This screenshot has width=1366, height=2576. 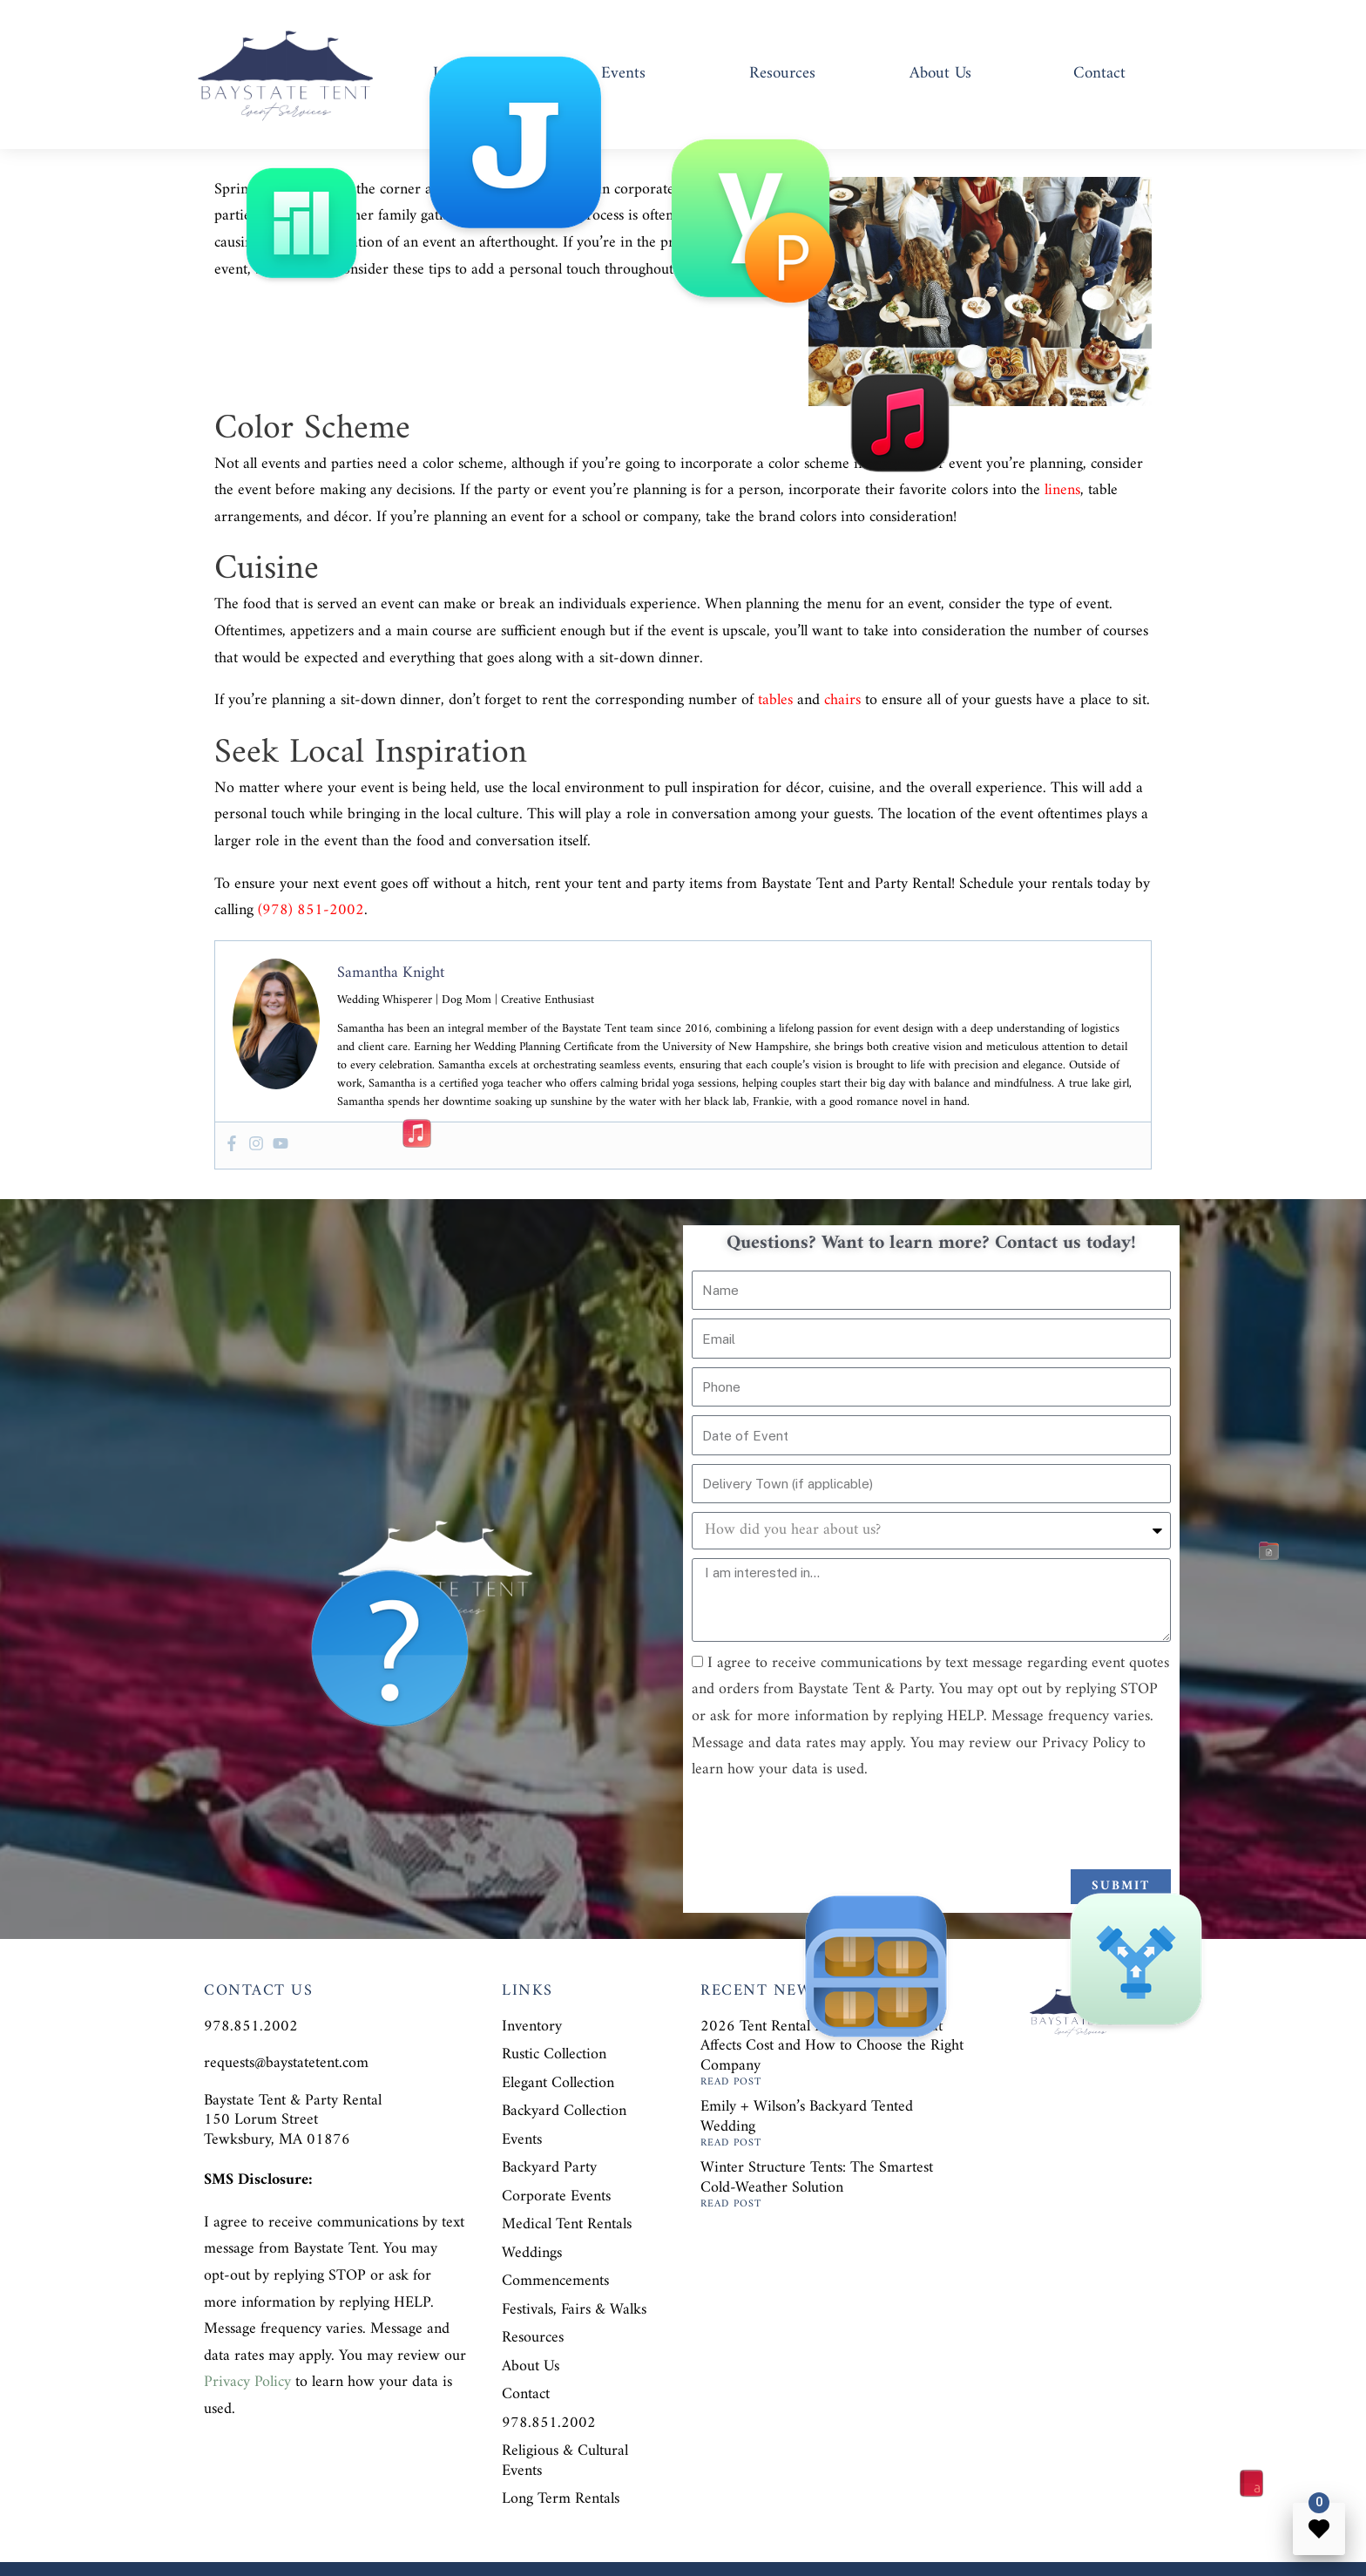 I want to click on open the Apple Music app, so click(x=900, y=423).